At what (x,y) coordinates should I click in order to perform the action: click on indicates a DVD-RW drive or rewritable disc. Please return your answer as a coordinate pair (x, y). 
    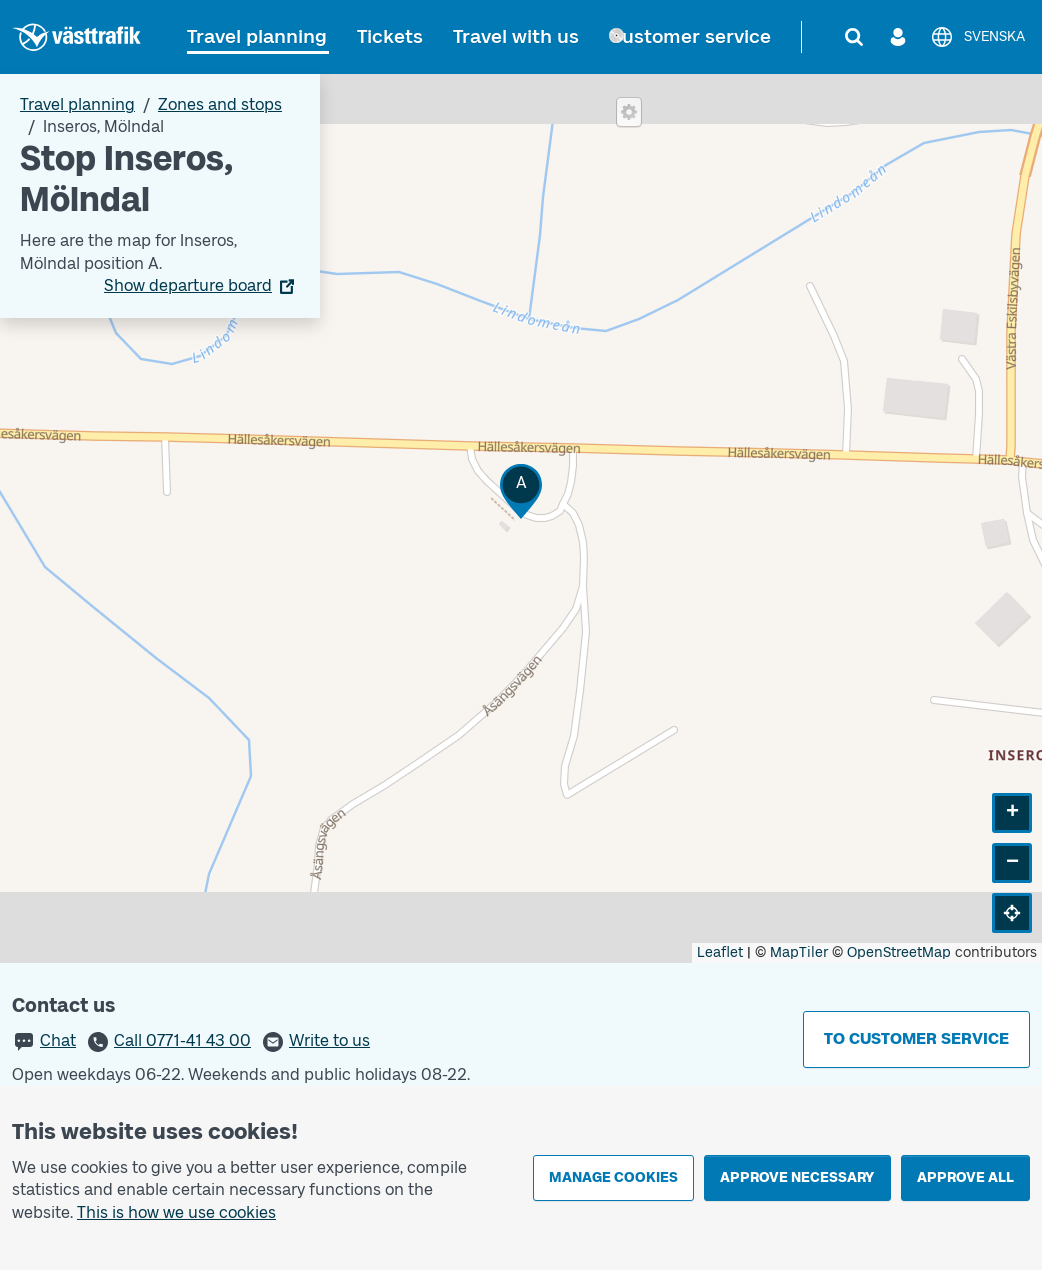
    Looking at the image, I should click on (616, 35).